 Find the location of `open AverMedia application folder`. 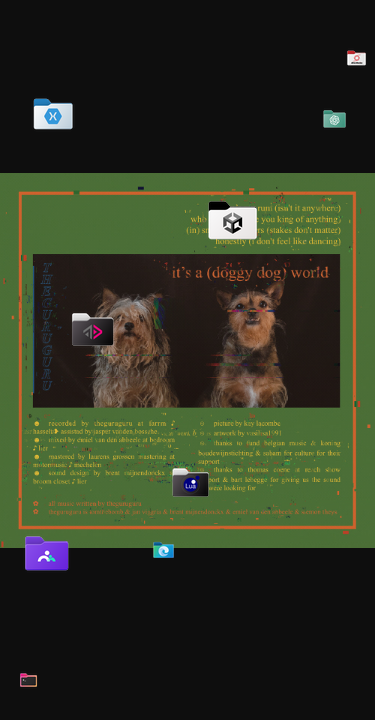

open AverMedia application folder is located at coordinates (356, 58).